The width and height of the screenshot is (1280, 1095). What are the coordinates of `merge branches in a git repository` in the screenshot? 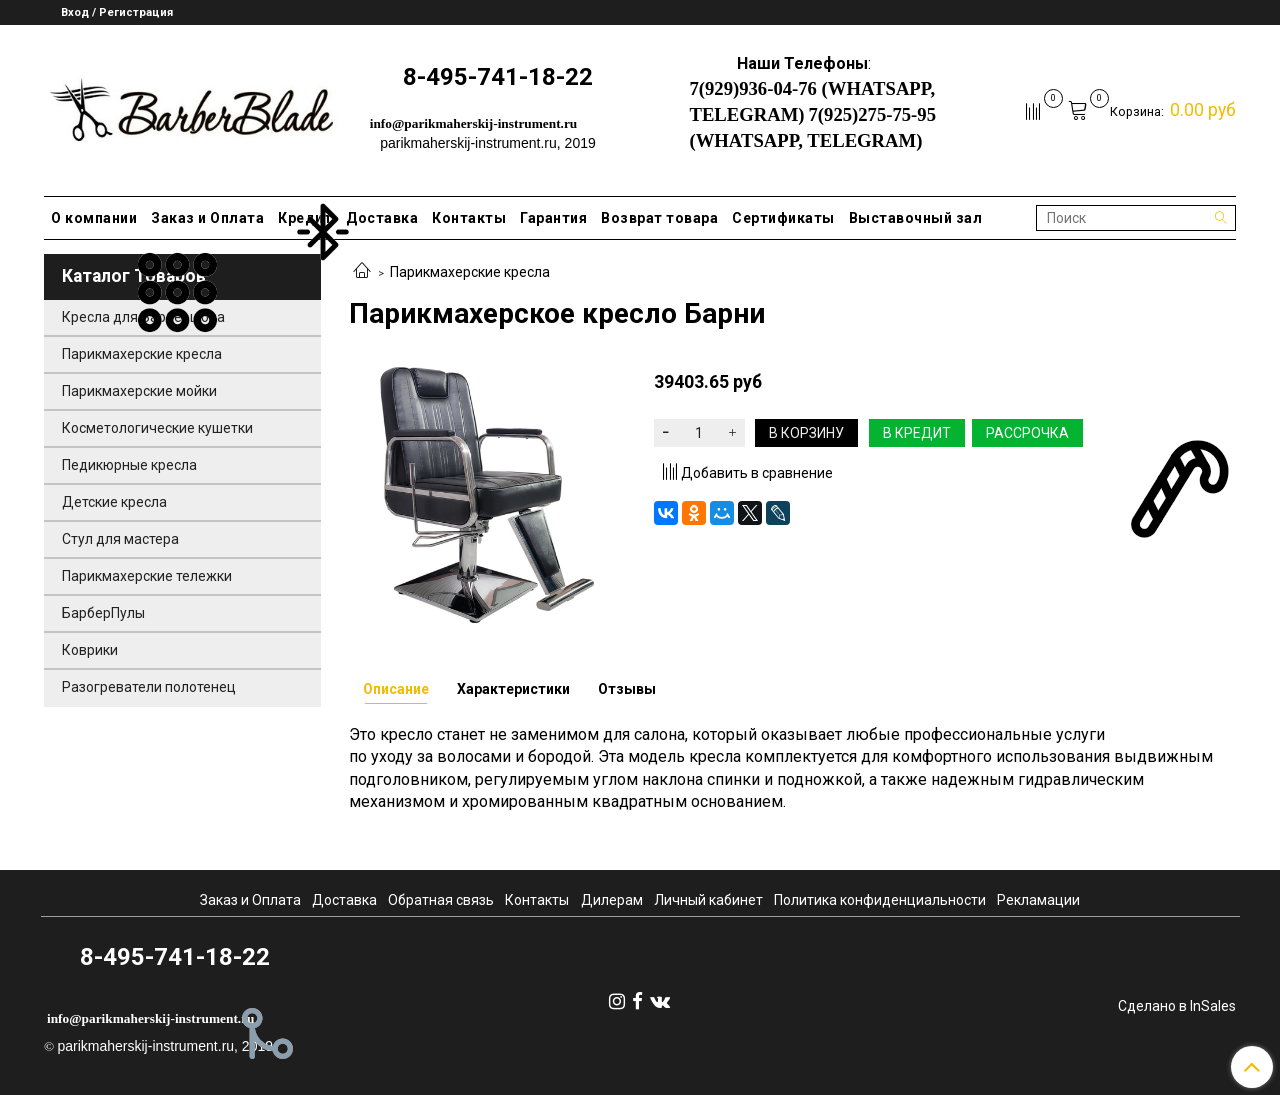 It's located at (267, 1033).